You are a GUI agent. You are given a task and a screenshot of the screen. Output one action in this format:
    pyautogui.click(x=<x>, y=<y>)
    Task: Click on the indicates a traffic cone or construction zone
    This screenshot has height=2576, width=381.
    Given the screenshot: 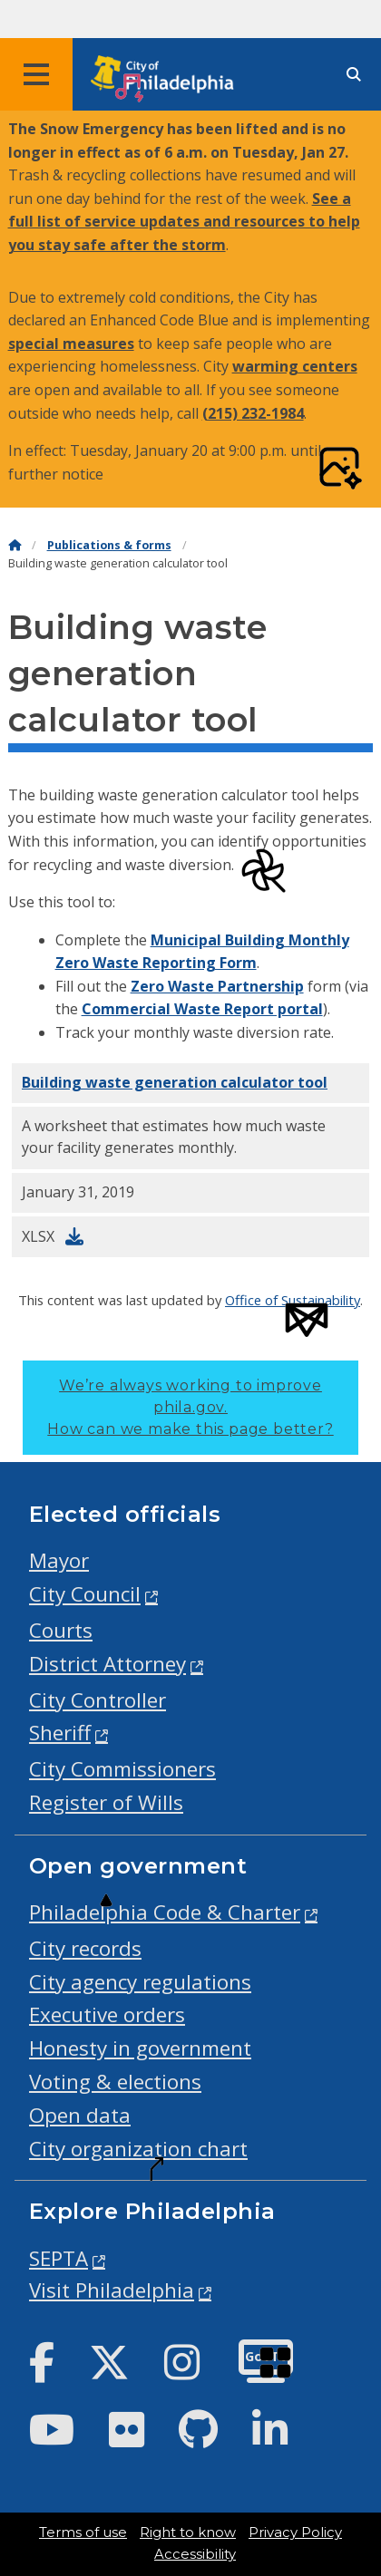 What is the action you would take?
    pyautogui.click(x=106, y=1901)
    